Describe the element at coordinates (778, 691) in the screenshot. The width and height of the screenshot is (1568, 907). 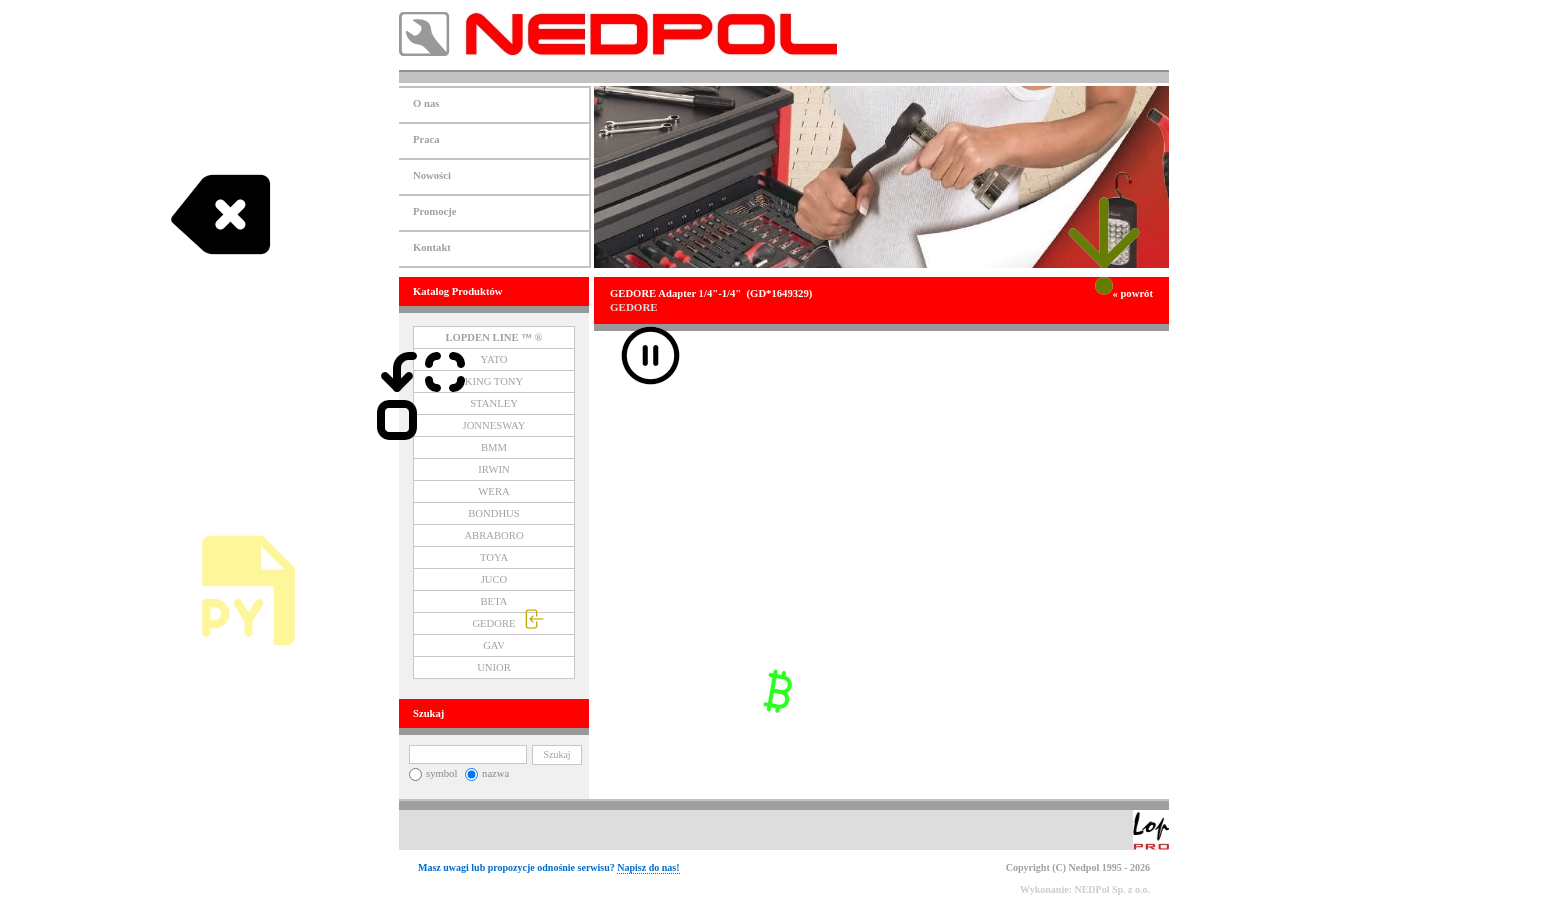
I see `view bitcoin wallet or balance` at that location.